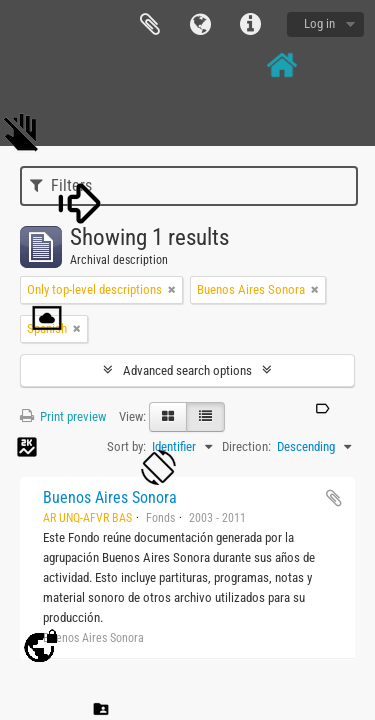  I want to click on rotate screen orientation, so click(158, 467).